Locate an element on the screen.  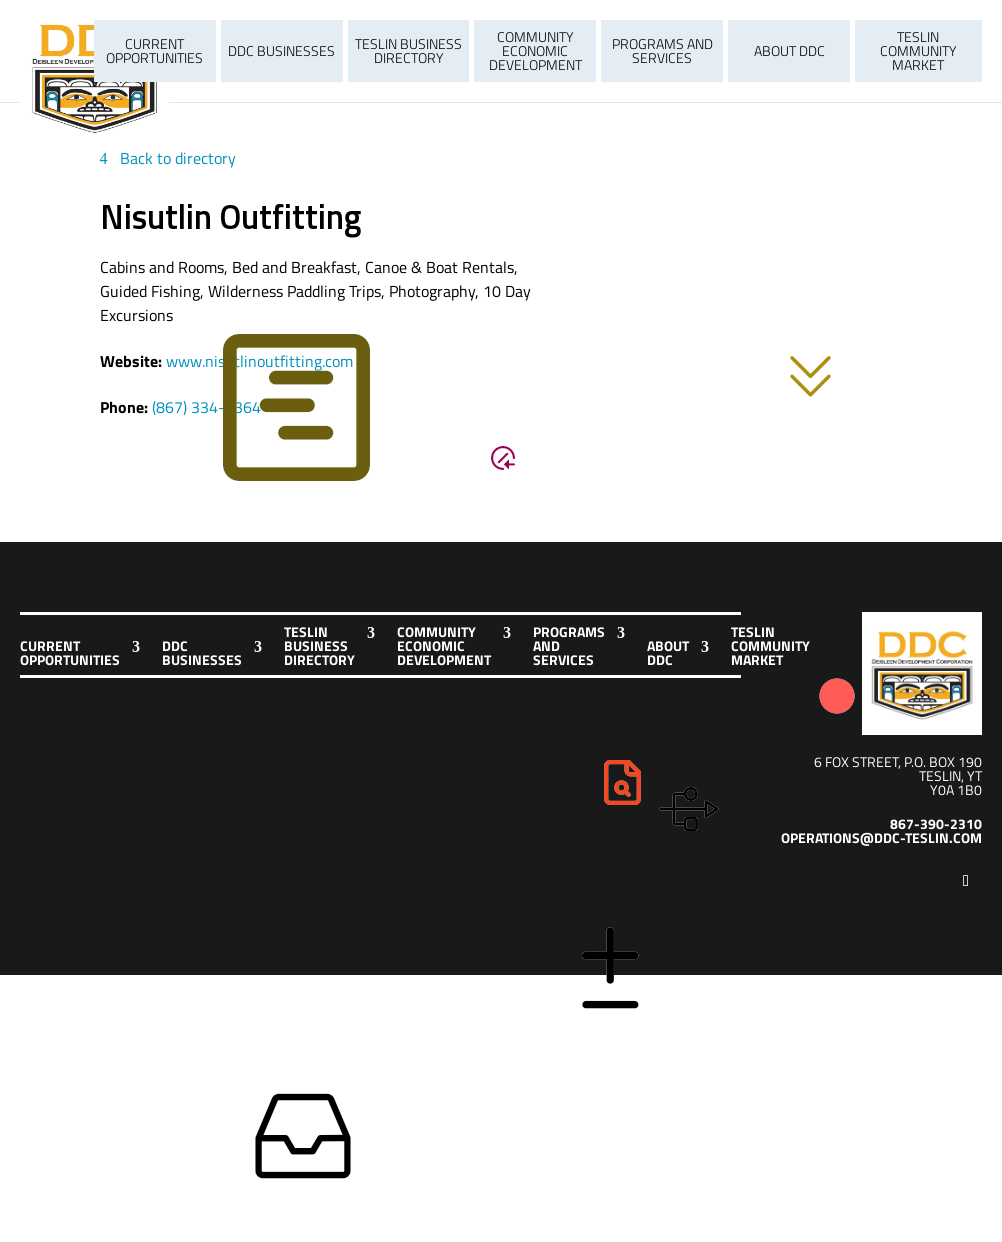
connect a USB device is located at coordinates (689, 809).